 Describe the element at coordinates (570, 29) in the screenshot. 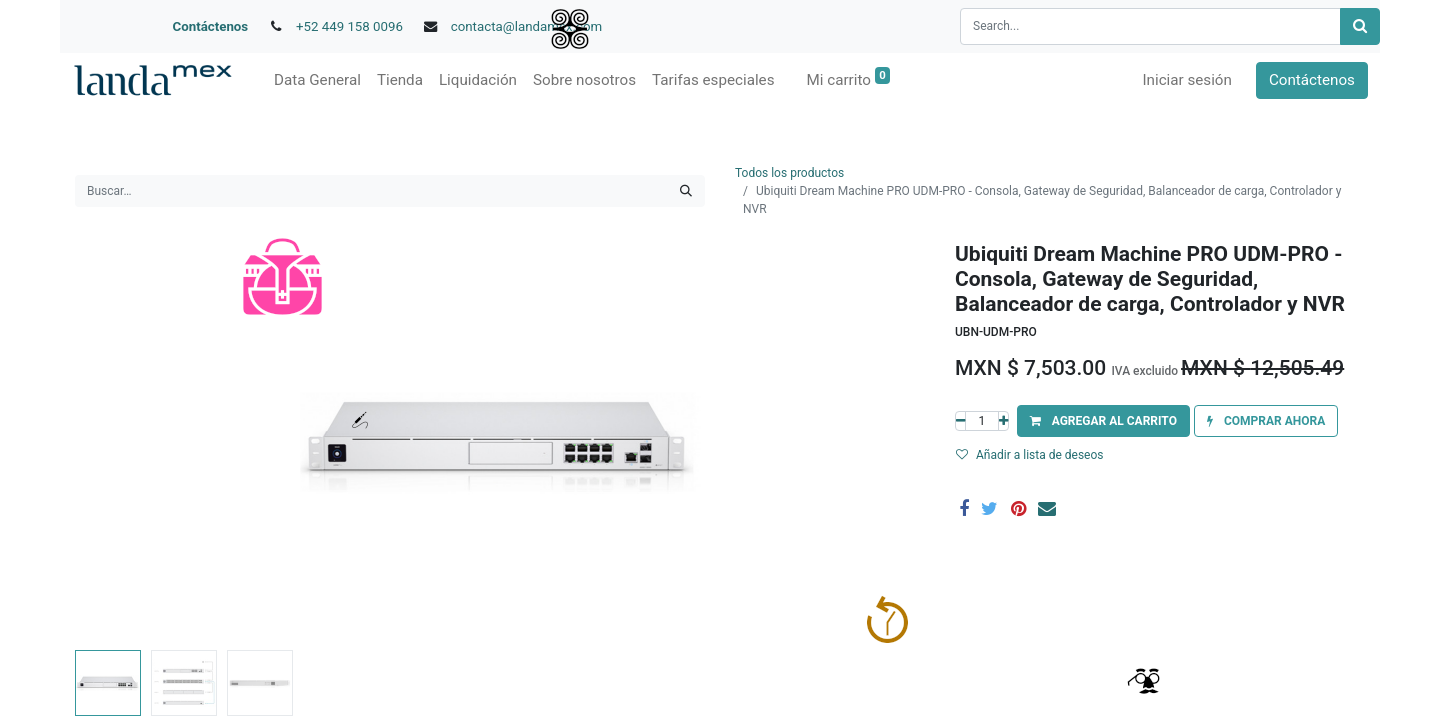

I see `dwennimmen adinkra symbol representing humility and strength` at that location.